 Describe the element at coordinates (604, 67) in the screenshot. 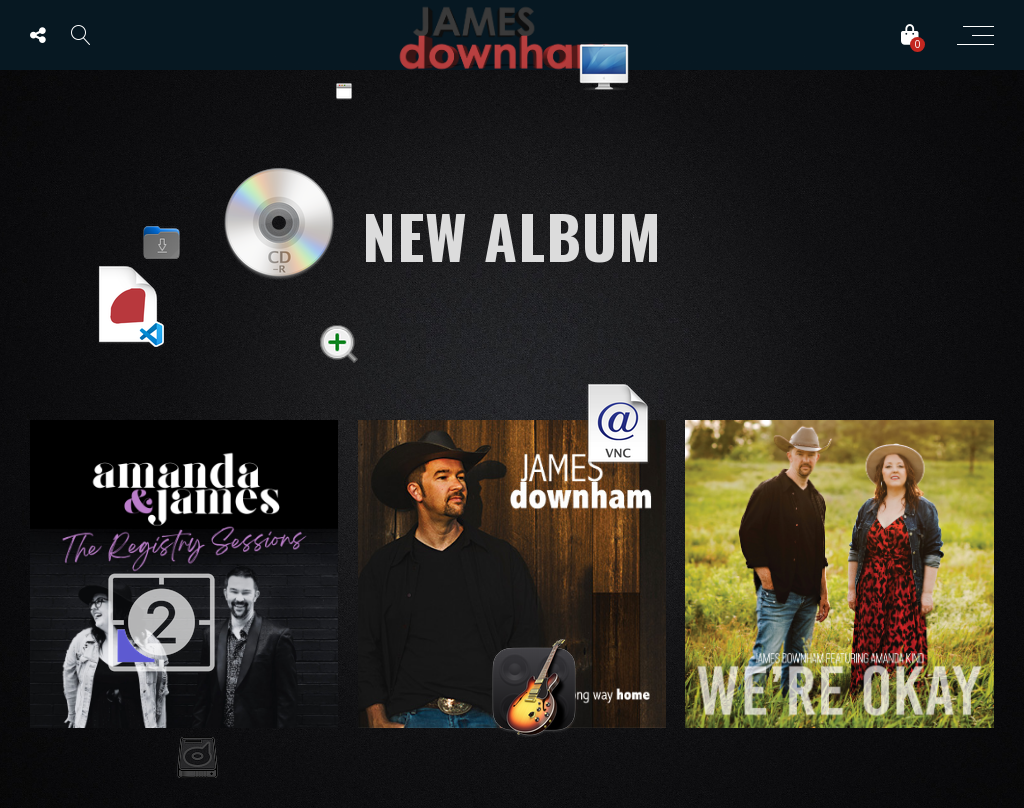

I see `represents an iMac computer in system settings` at that location.